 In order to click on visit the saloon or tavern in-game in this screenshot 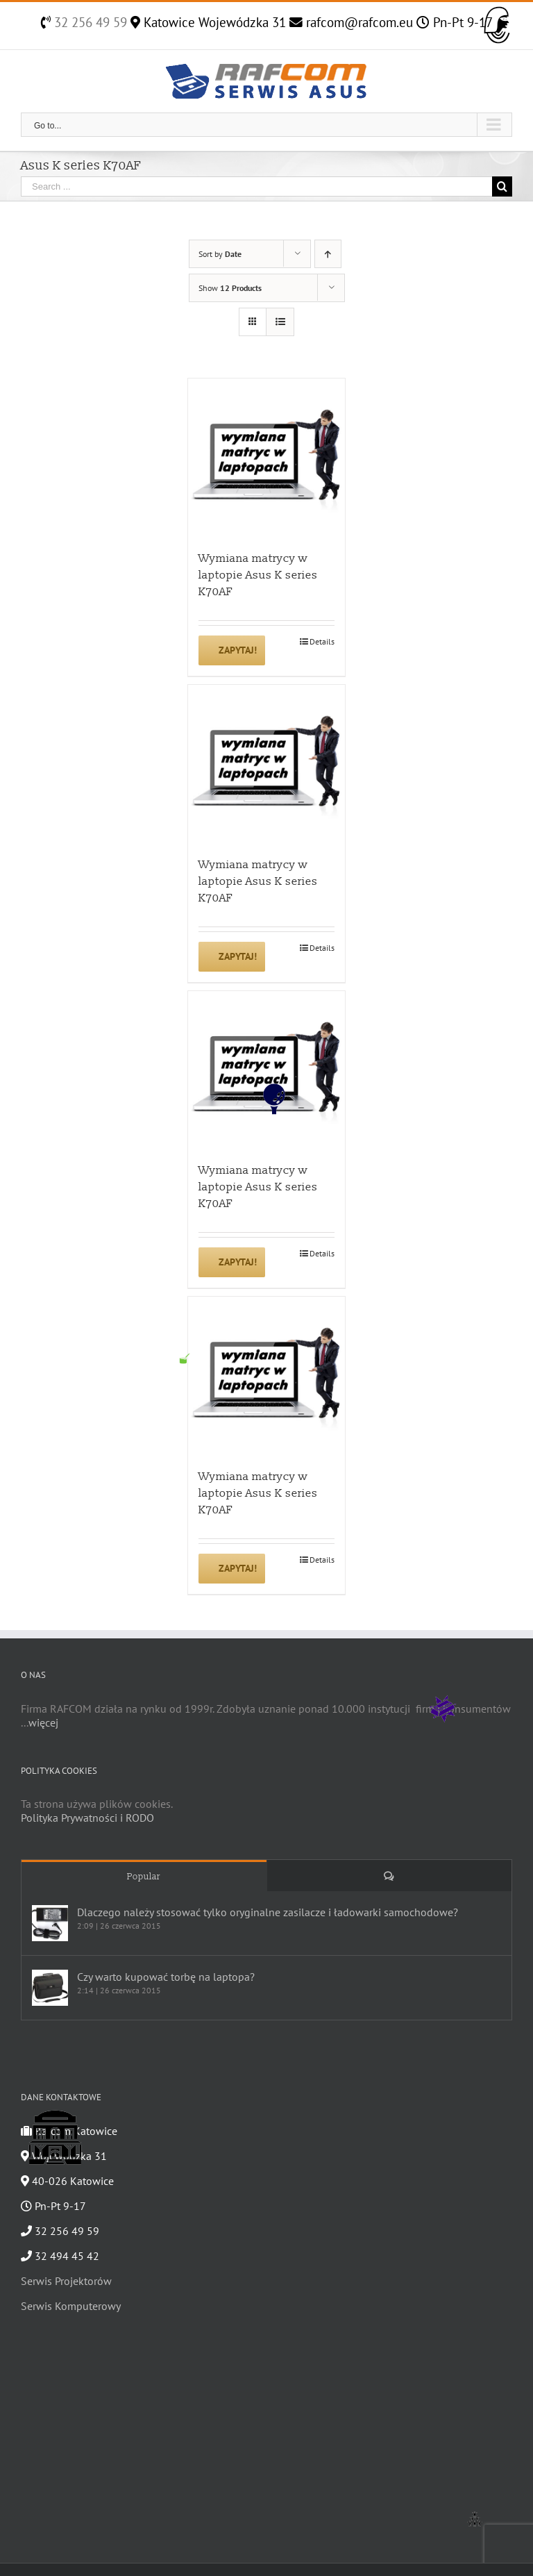, I will do `click(55, 2137)`.